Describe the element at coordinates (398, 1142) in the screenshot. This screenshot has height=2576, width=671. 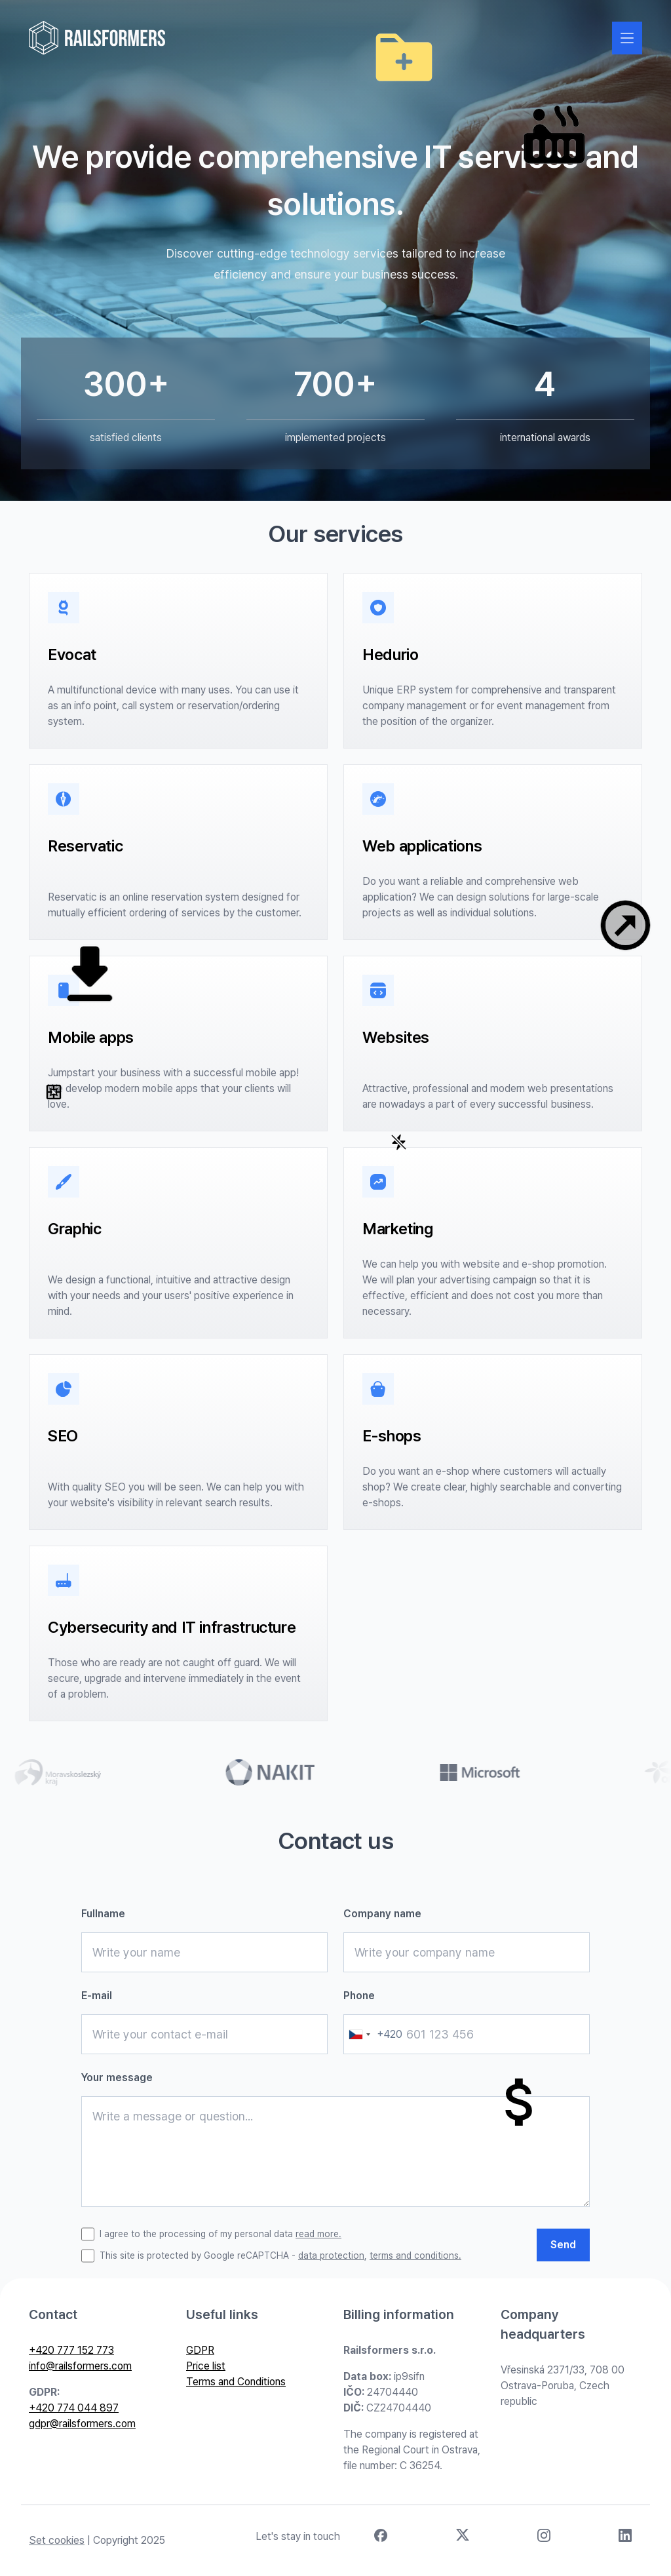
I see `flash or lightning feature disabled` at that location.